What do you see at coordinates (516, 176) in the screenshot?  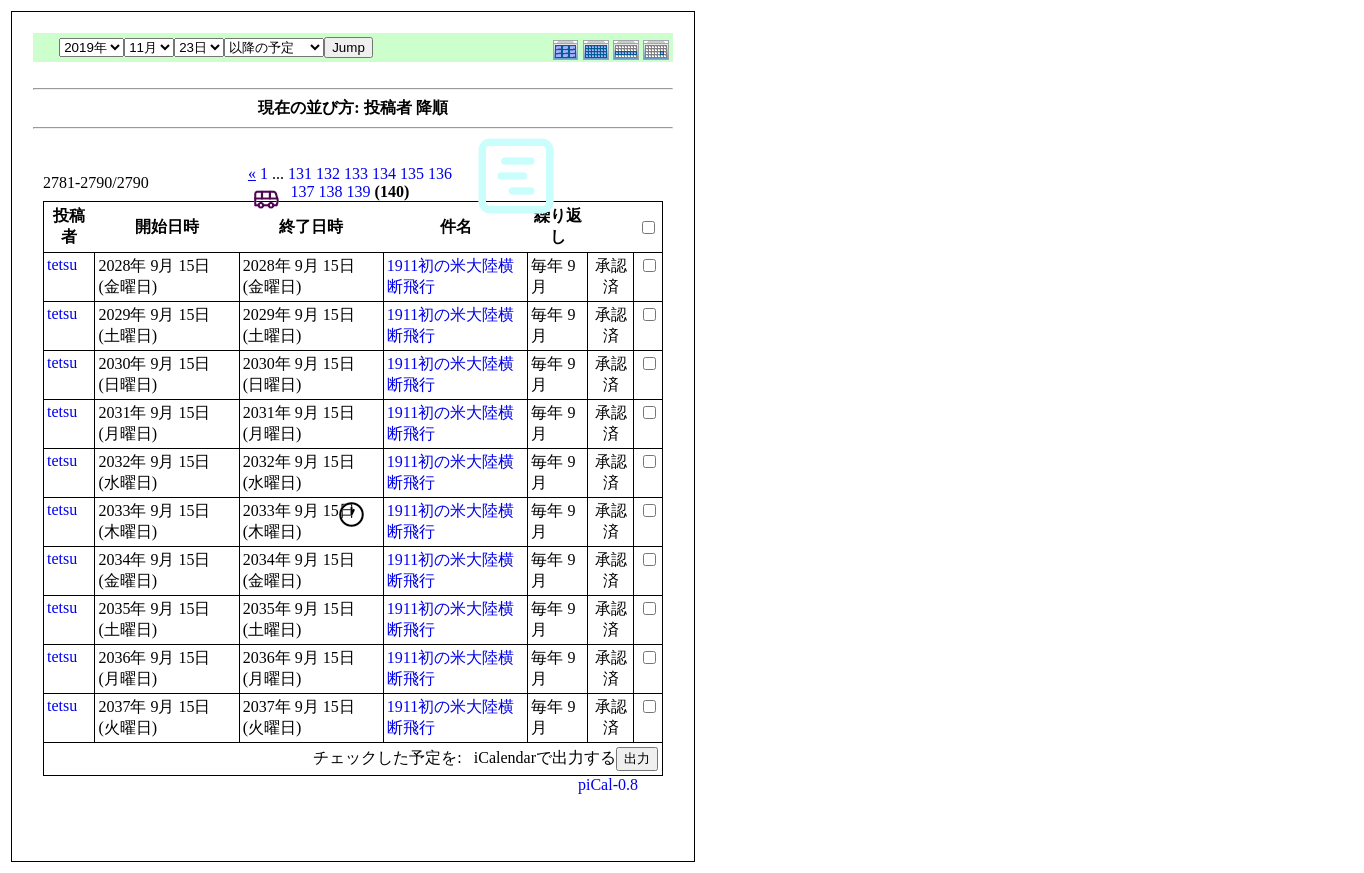 I see `view gantt chart or project timeline` at bounding box center [516, 176].